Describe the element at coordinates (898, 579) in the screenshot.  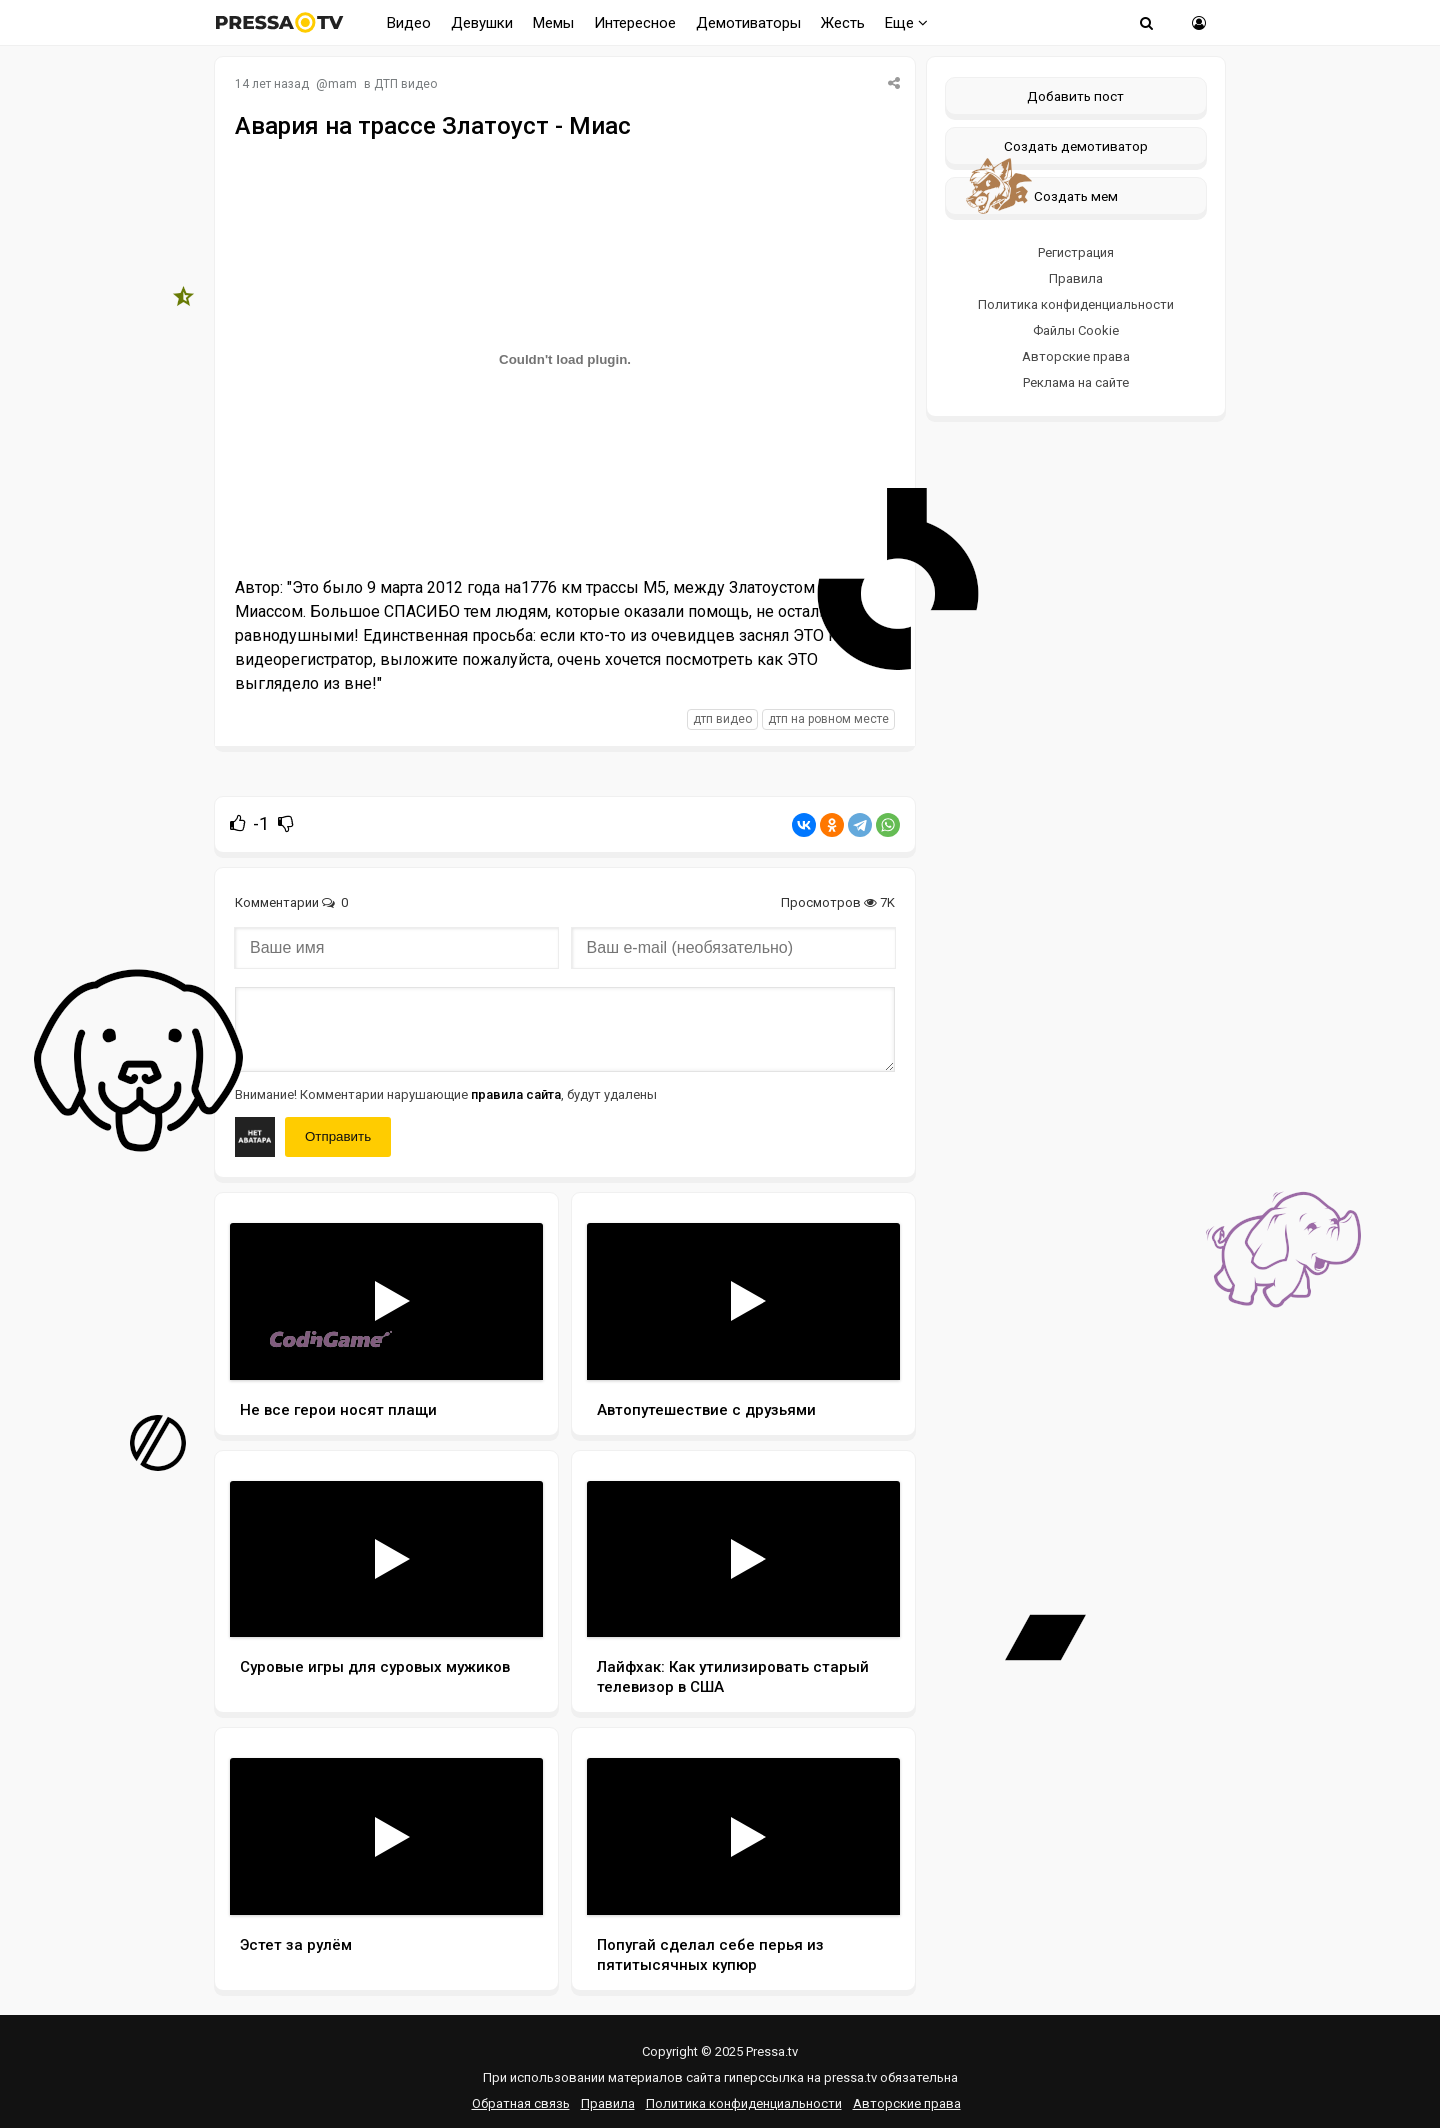
I see `open the Radio France app` at that location.